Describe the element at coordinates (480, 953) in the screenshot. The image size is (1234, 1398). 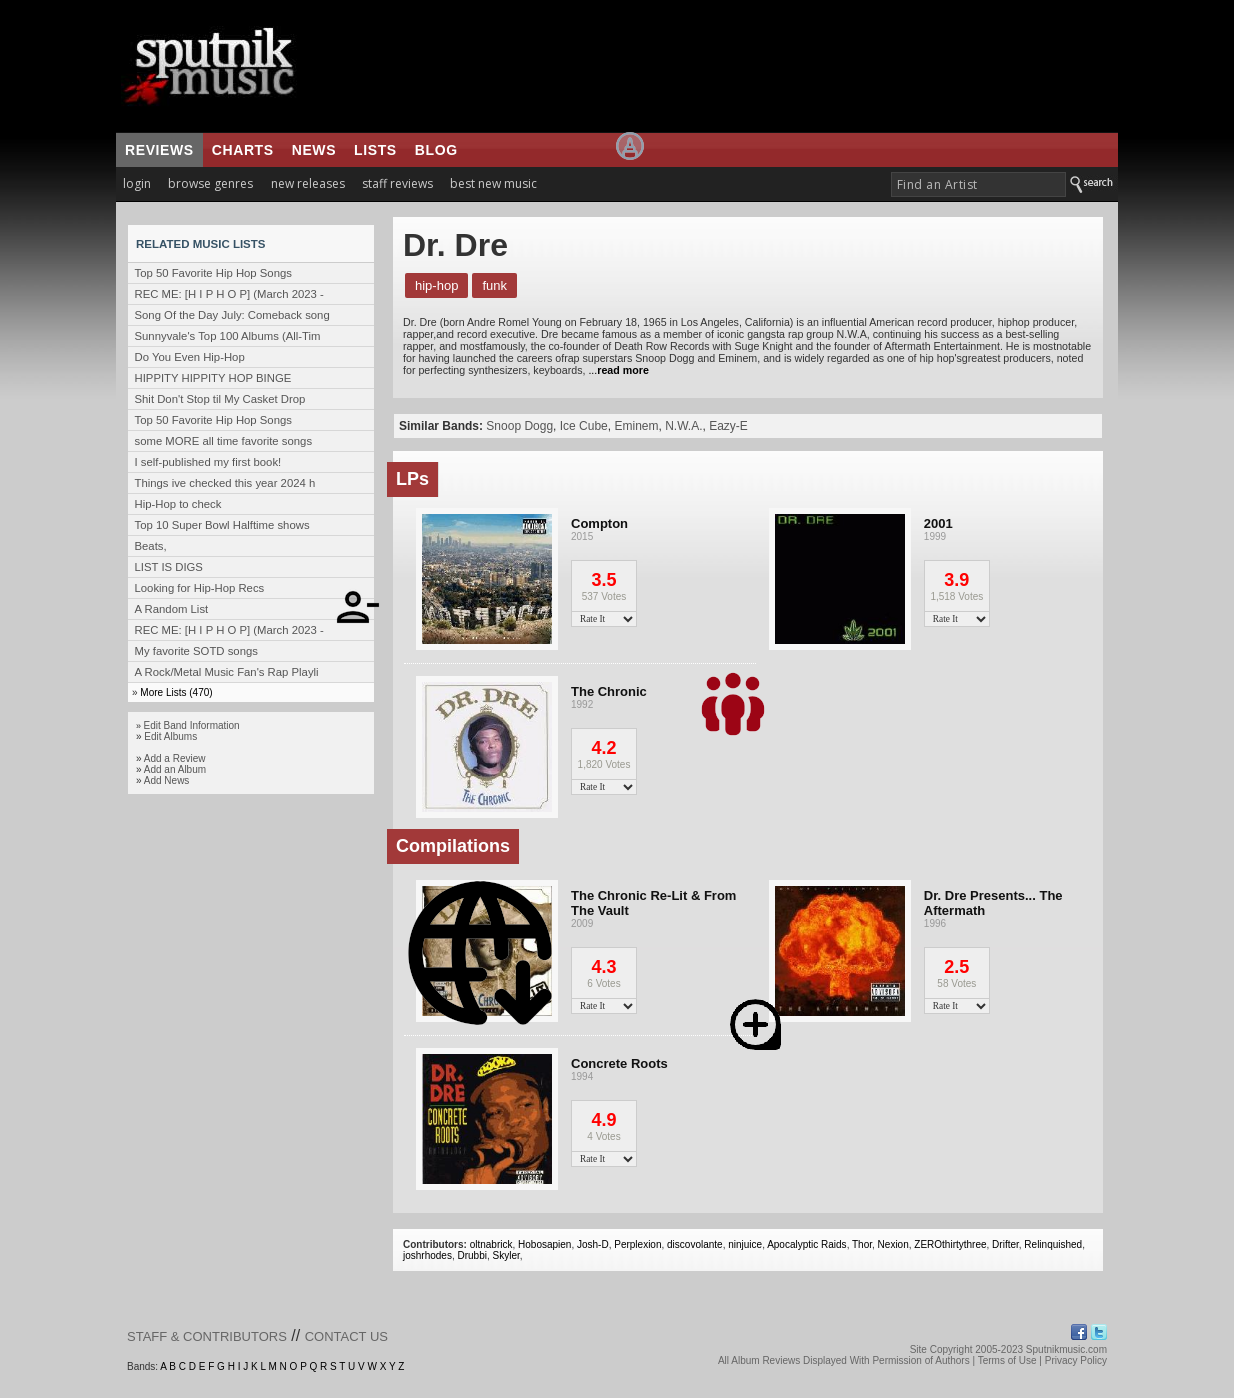
I see `download content from the web` at that location.